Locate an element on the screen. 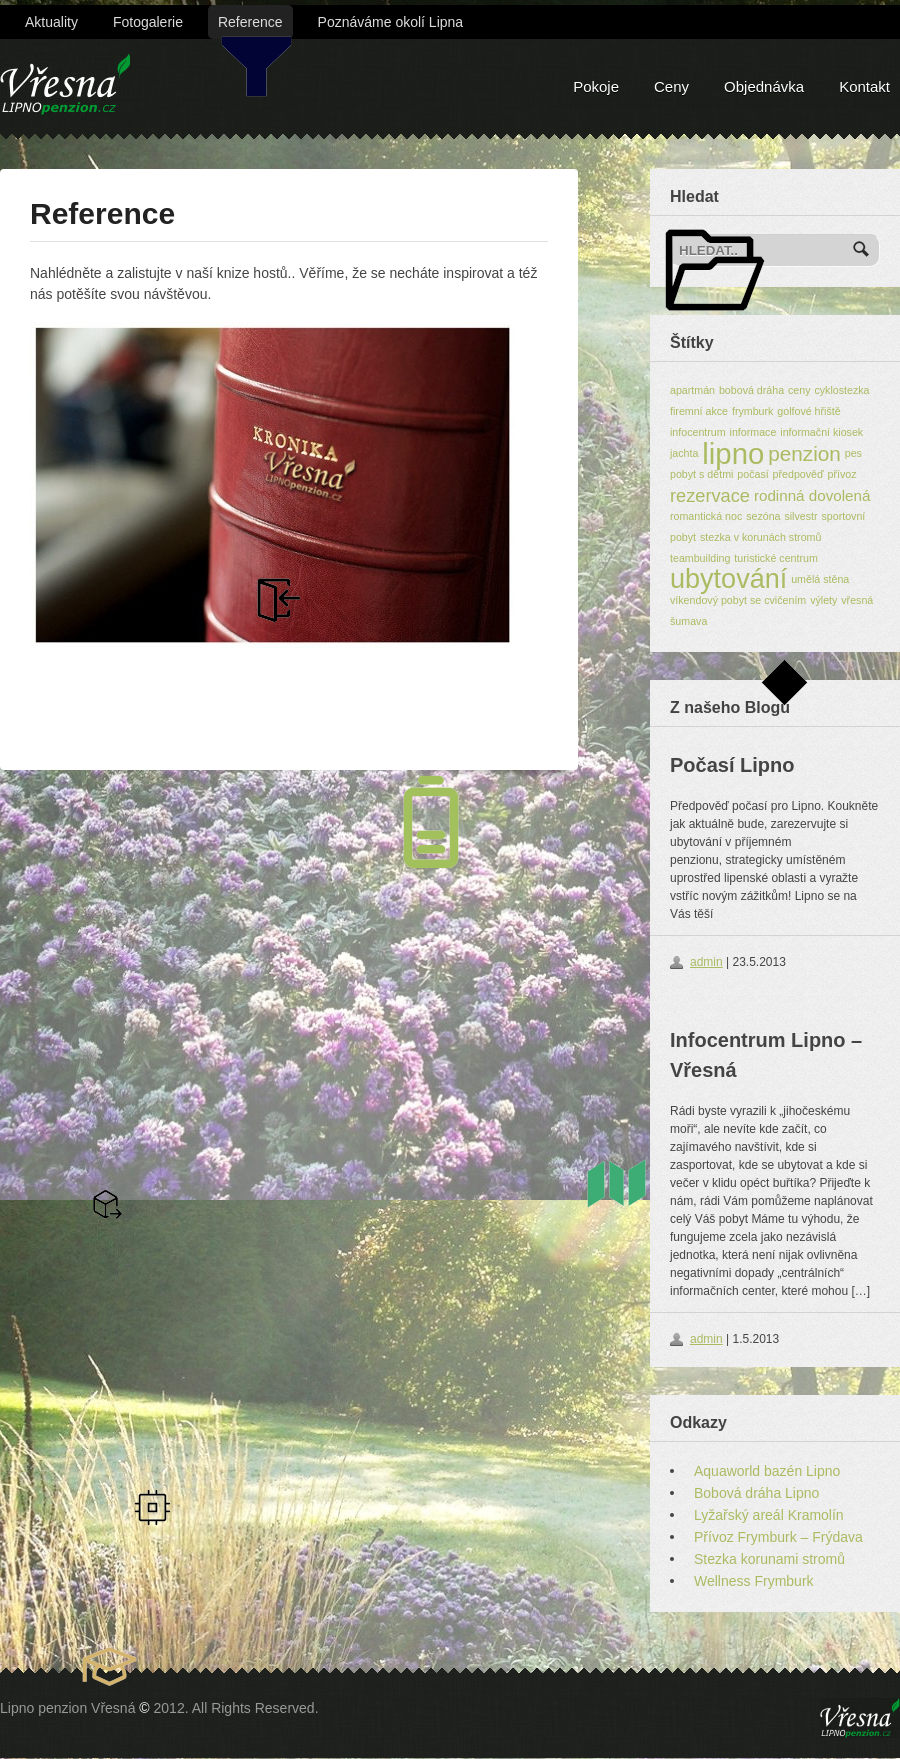  set a log breakpoint in code is located at coordinates (784, 682).